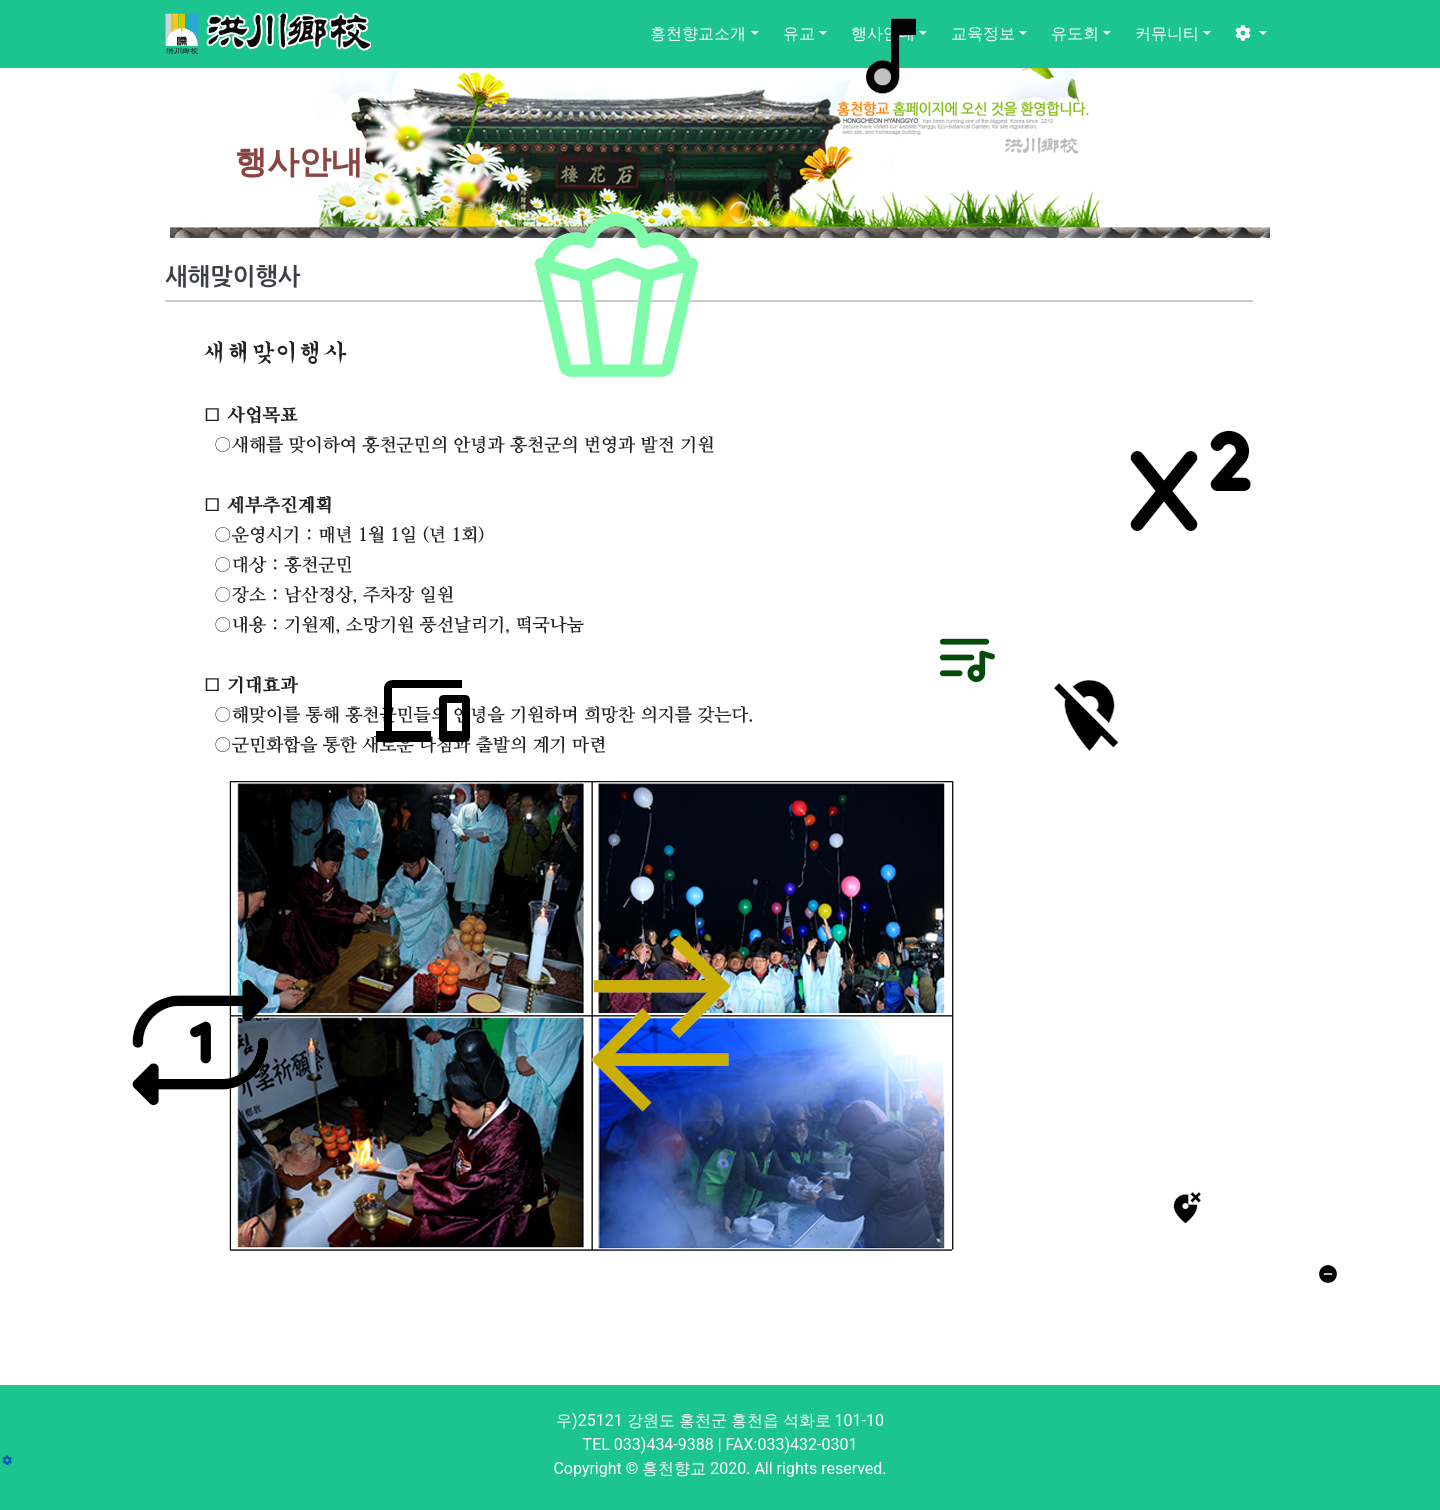  I want to click on apply superscript formatting to selected text, so click(1184, 491).